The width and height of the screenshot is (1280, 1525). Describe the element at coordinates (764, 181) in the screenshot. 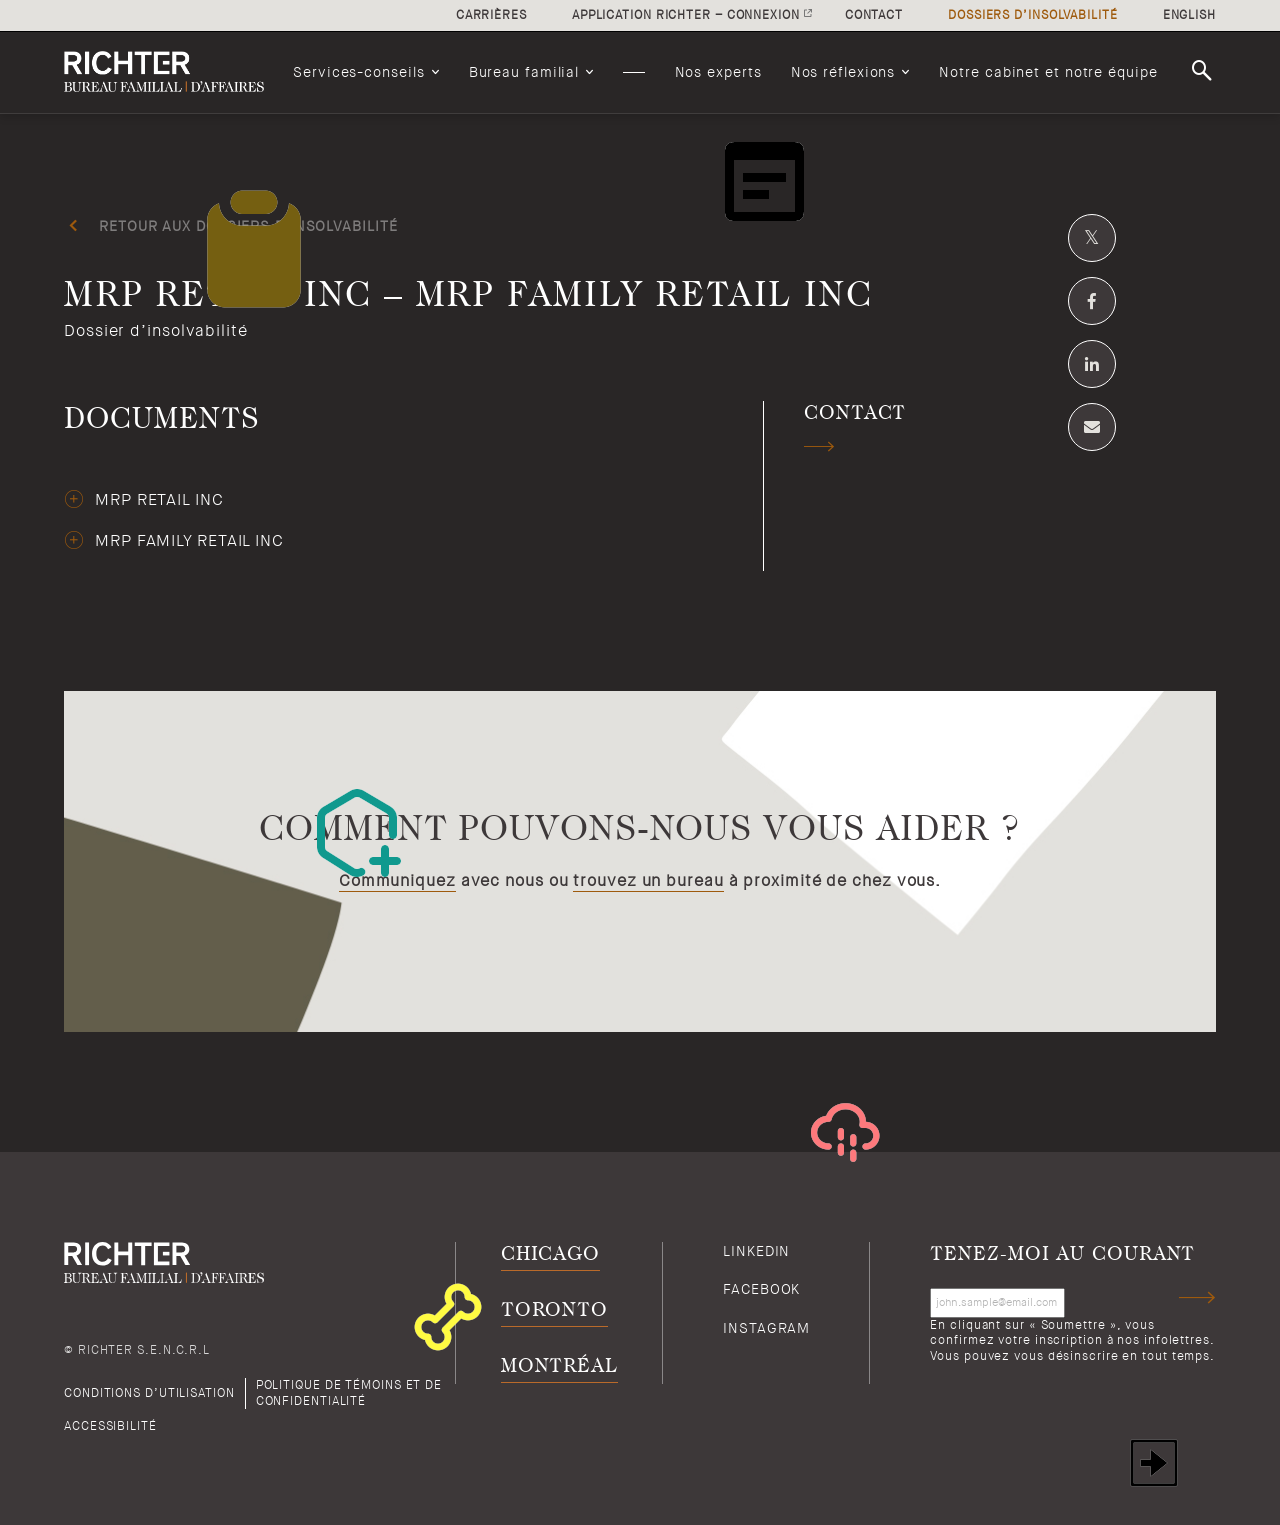

I see `open text editor or document composer` at that location.